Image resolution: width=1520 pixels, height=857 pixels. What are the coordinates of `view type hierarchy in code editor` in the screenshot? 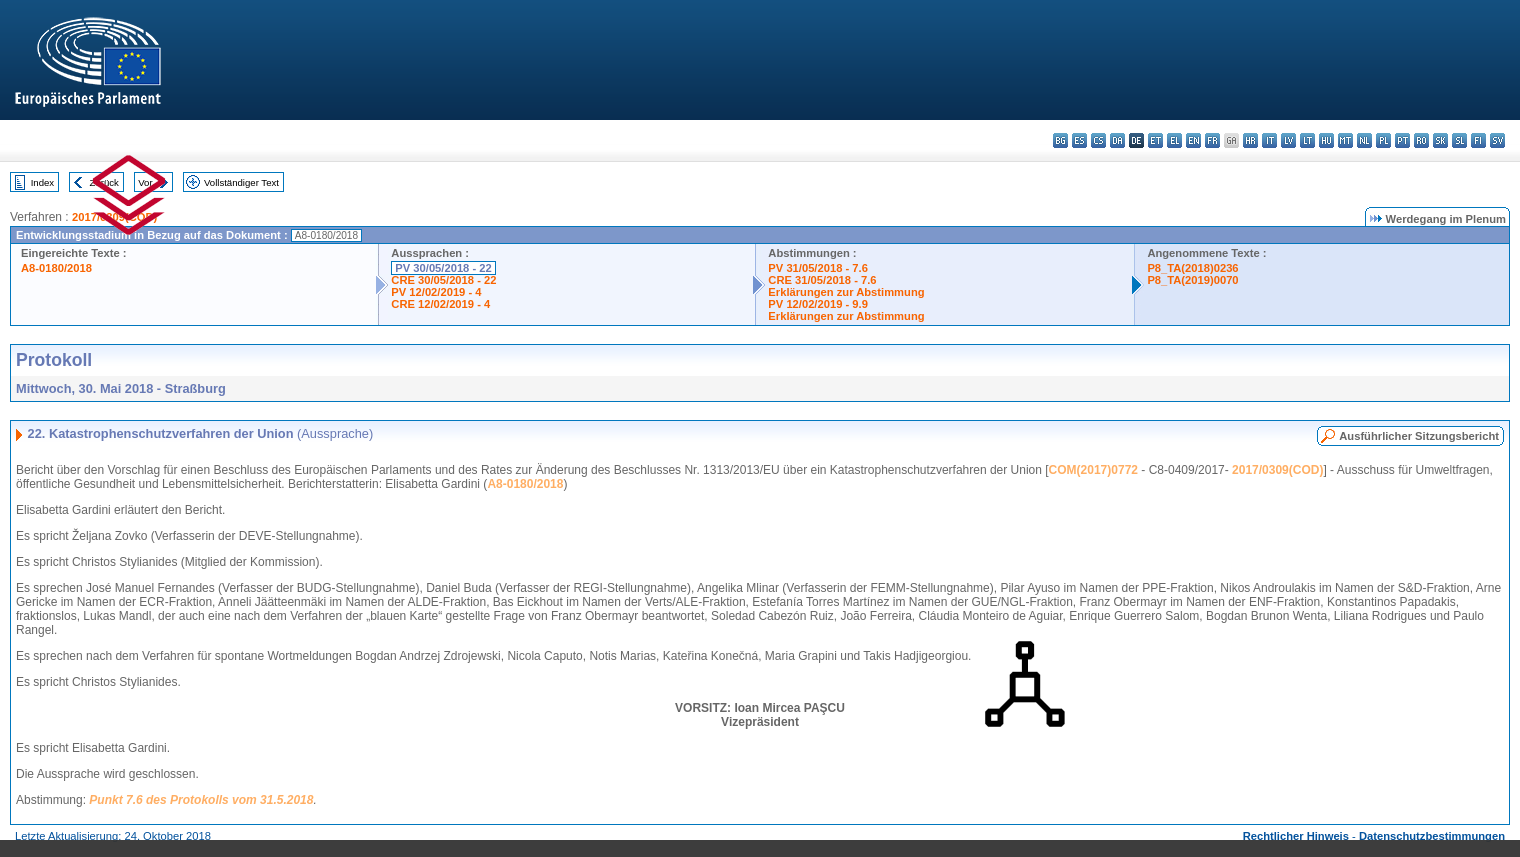 It's located at (1028, 684).